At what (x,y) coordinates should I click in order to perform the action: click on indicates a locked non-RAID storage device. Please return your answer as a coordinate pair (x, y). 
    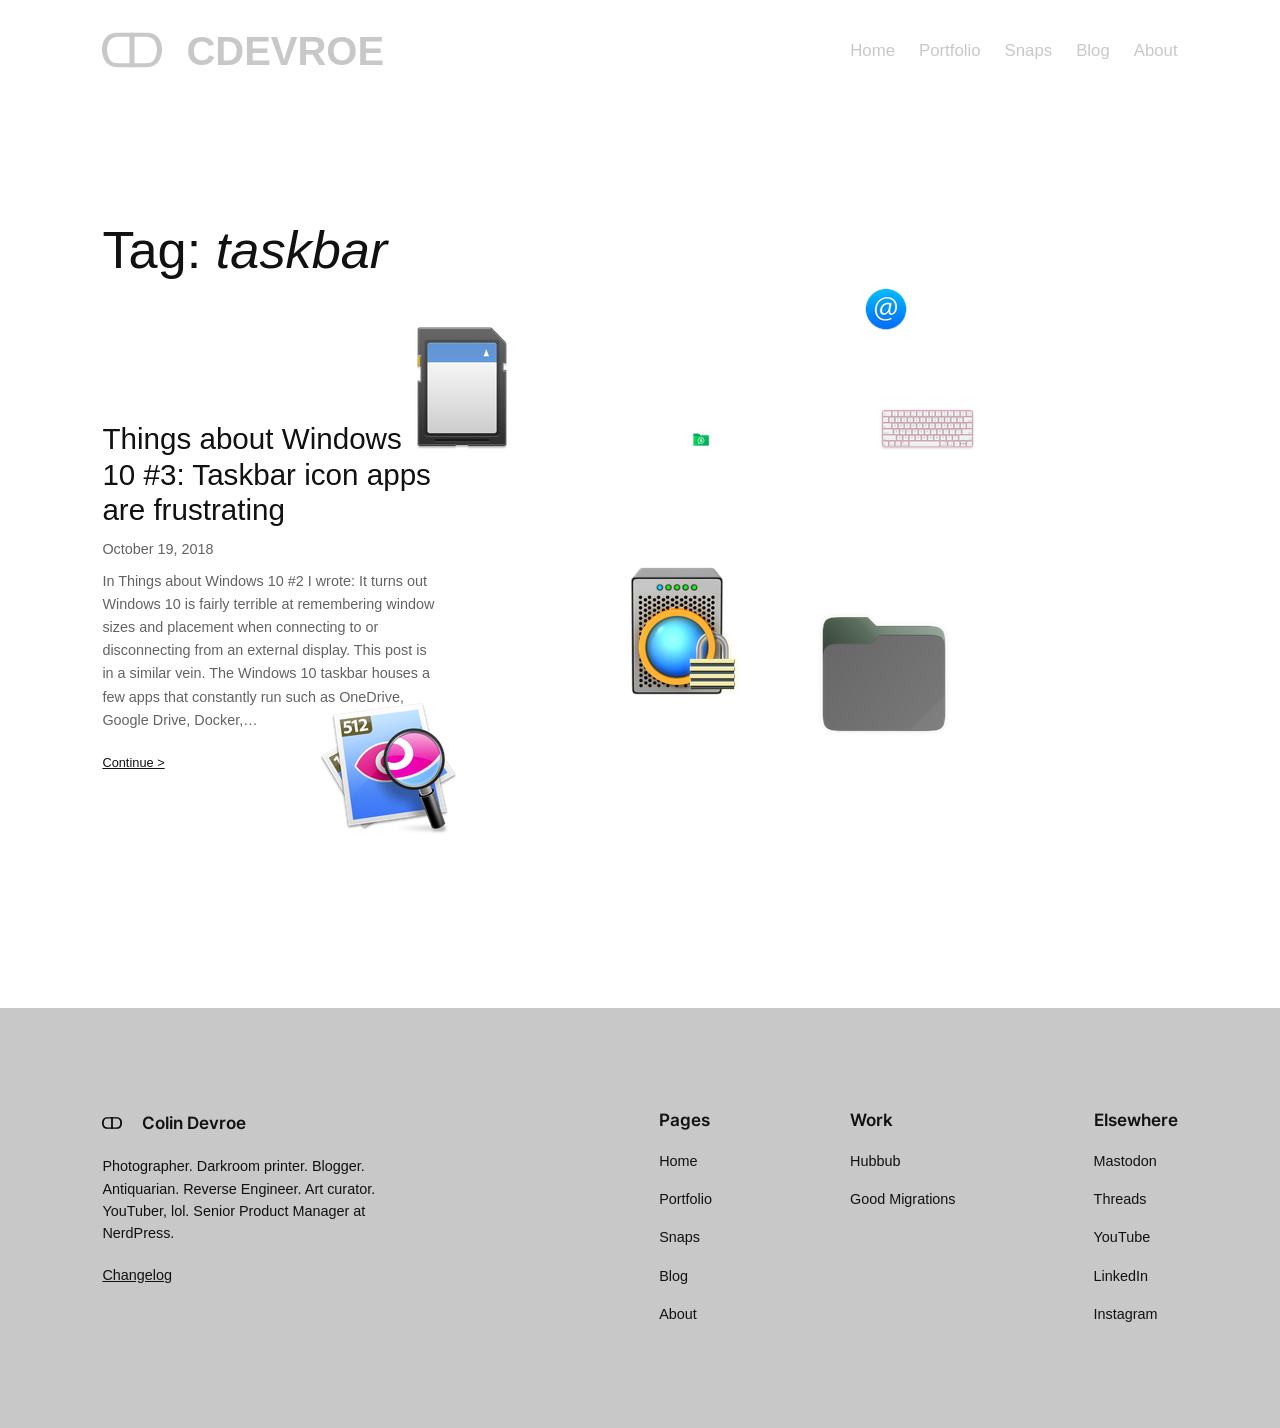
    Looking at the image, I should click on (677, 631).